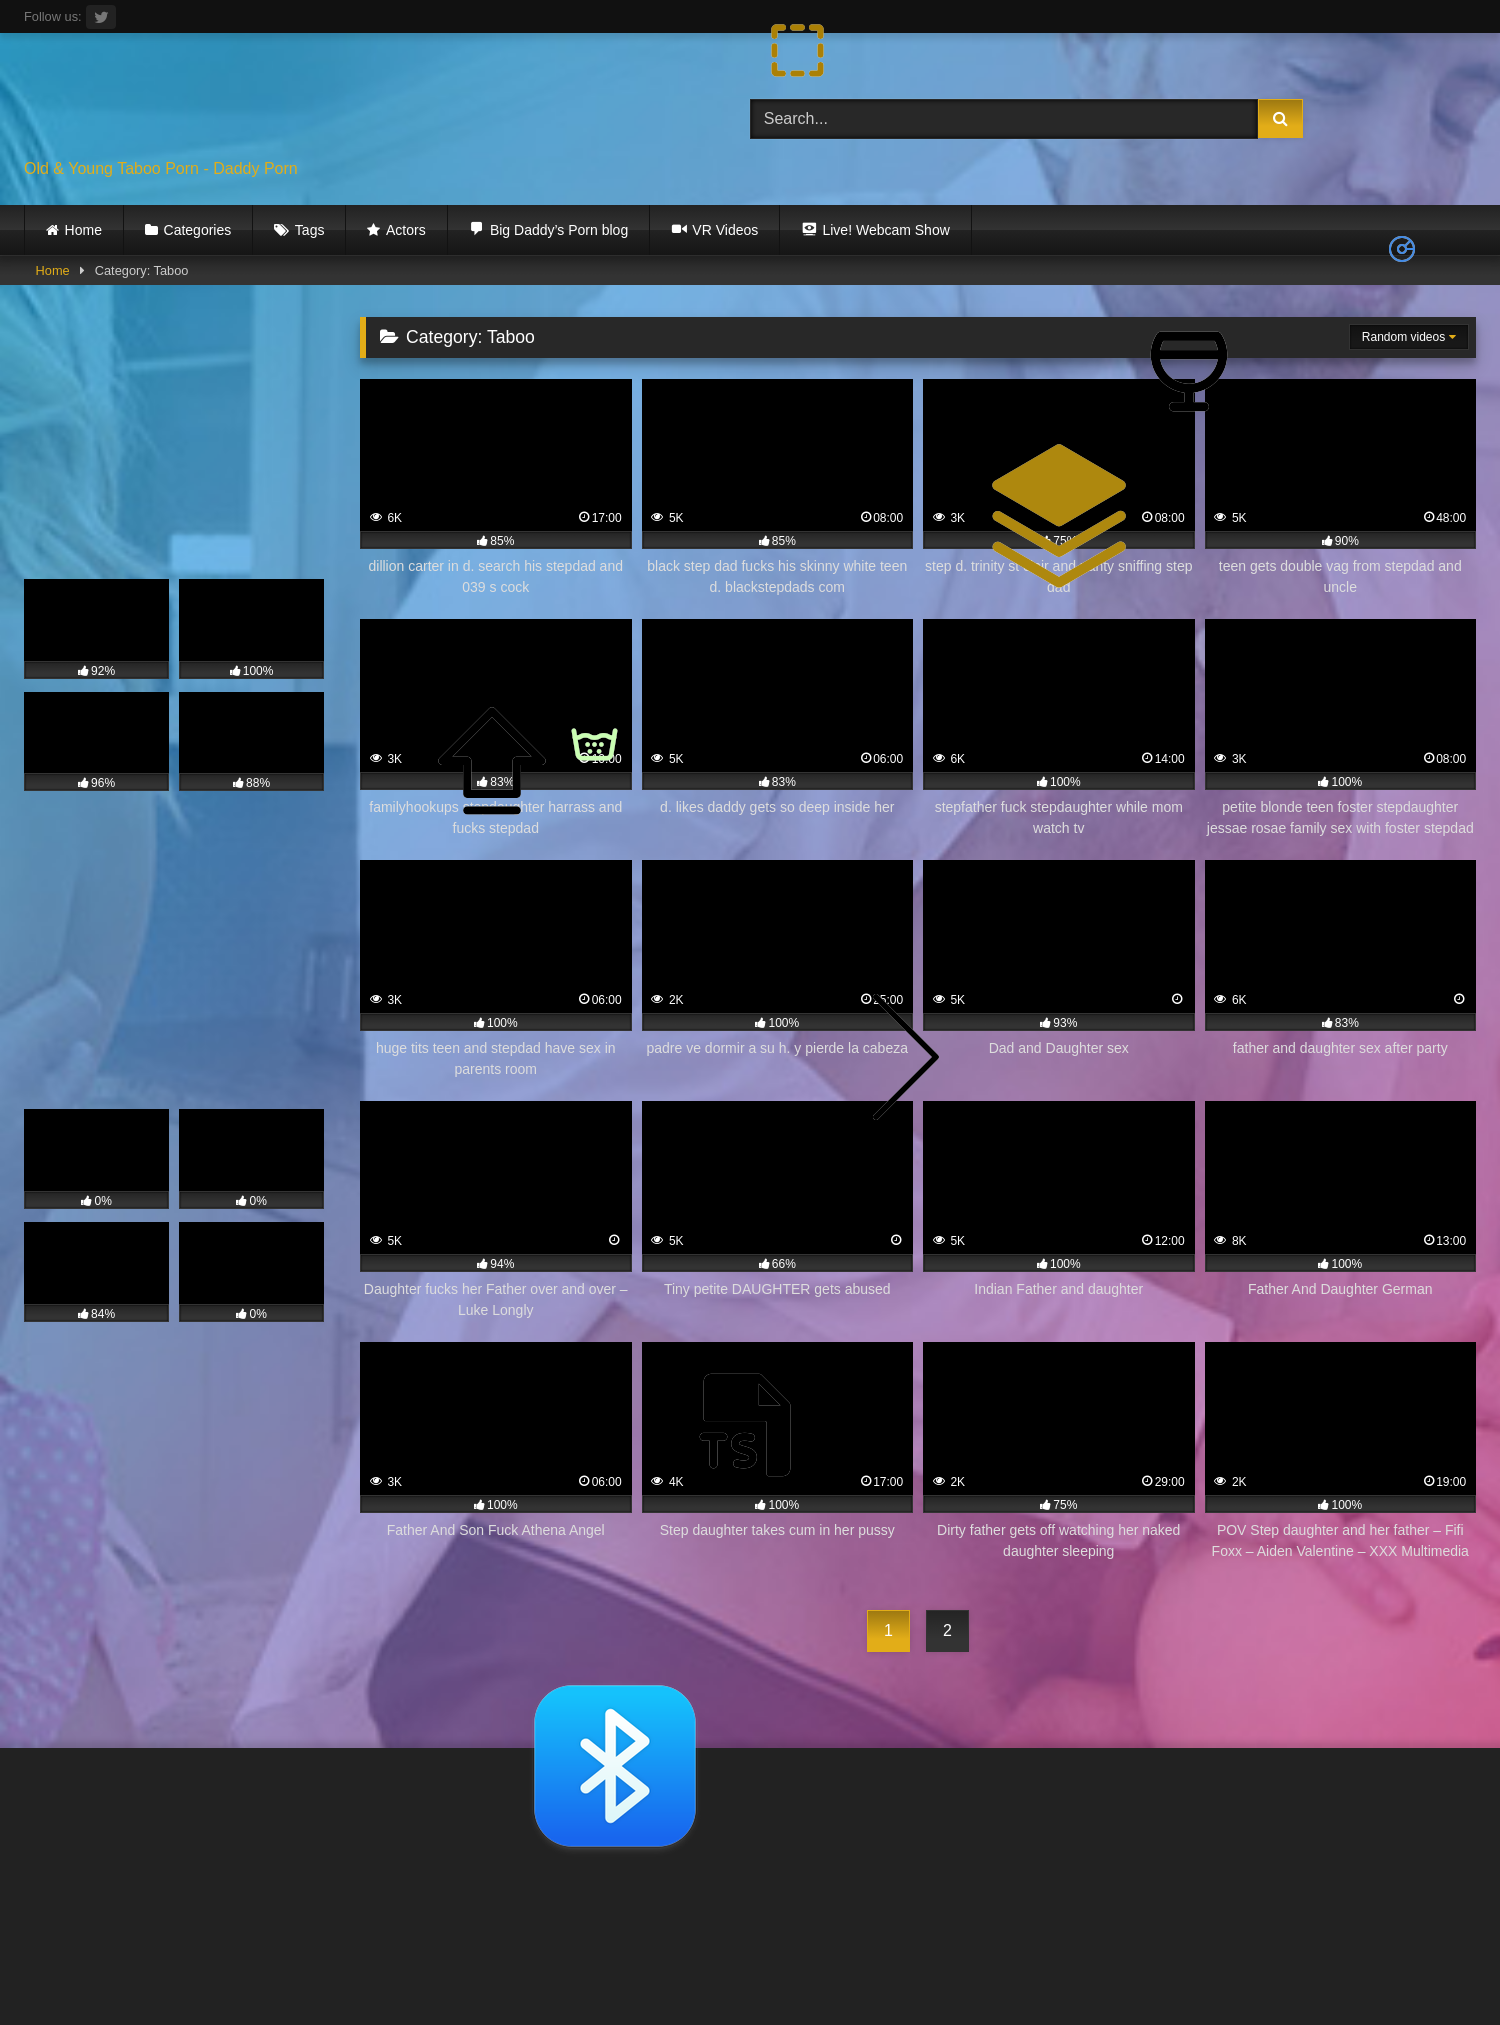  Describe the element at coordinates (1189, 370) in the screenshot. I see `browse alcoholic beverages or drinks menu` at that location.